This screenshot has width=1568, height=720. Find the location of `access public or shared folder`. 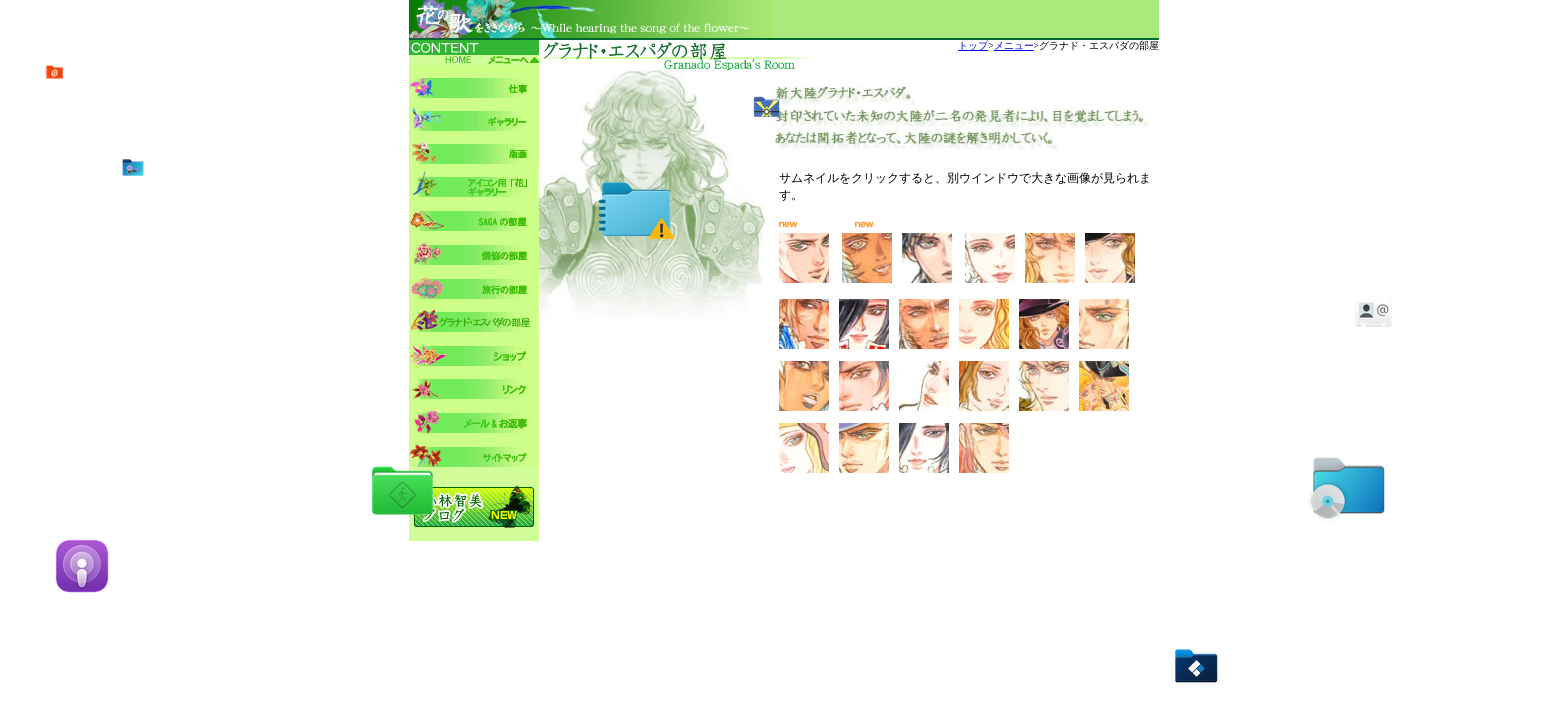

access public or shared folder is located at coordinates (402, 490).